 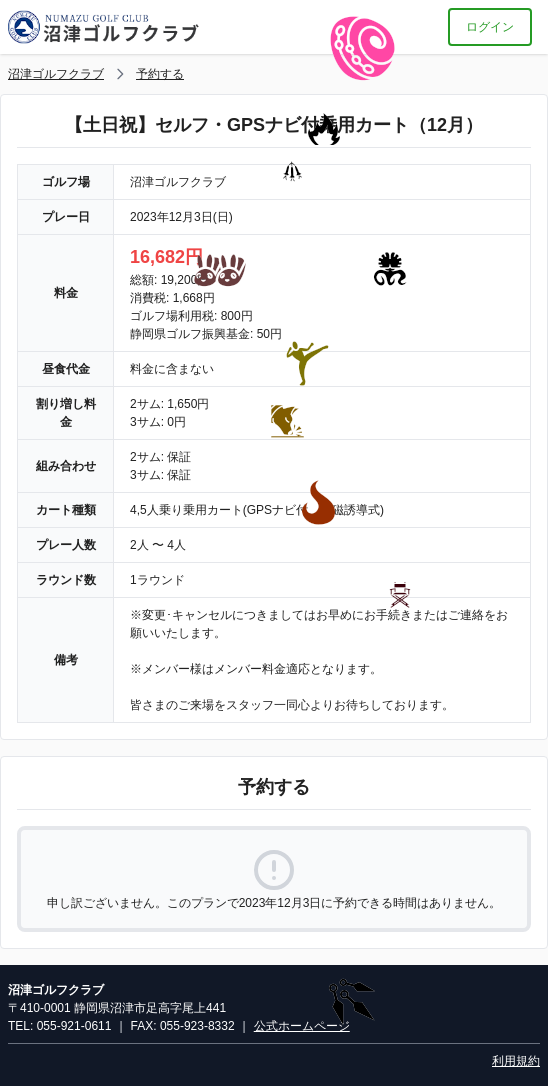 I want to click on access director or creator mode, so click(x=400, y=595).